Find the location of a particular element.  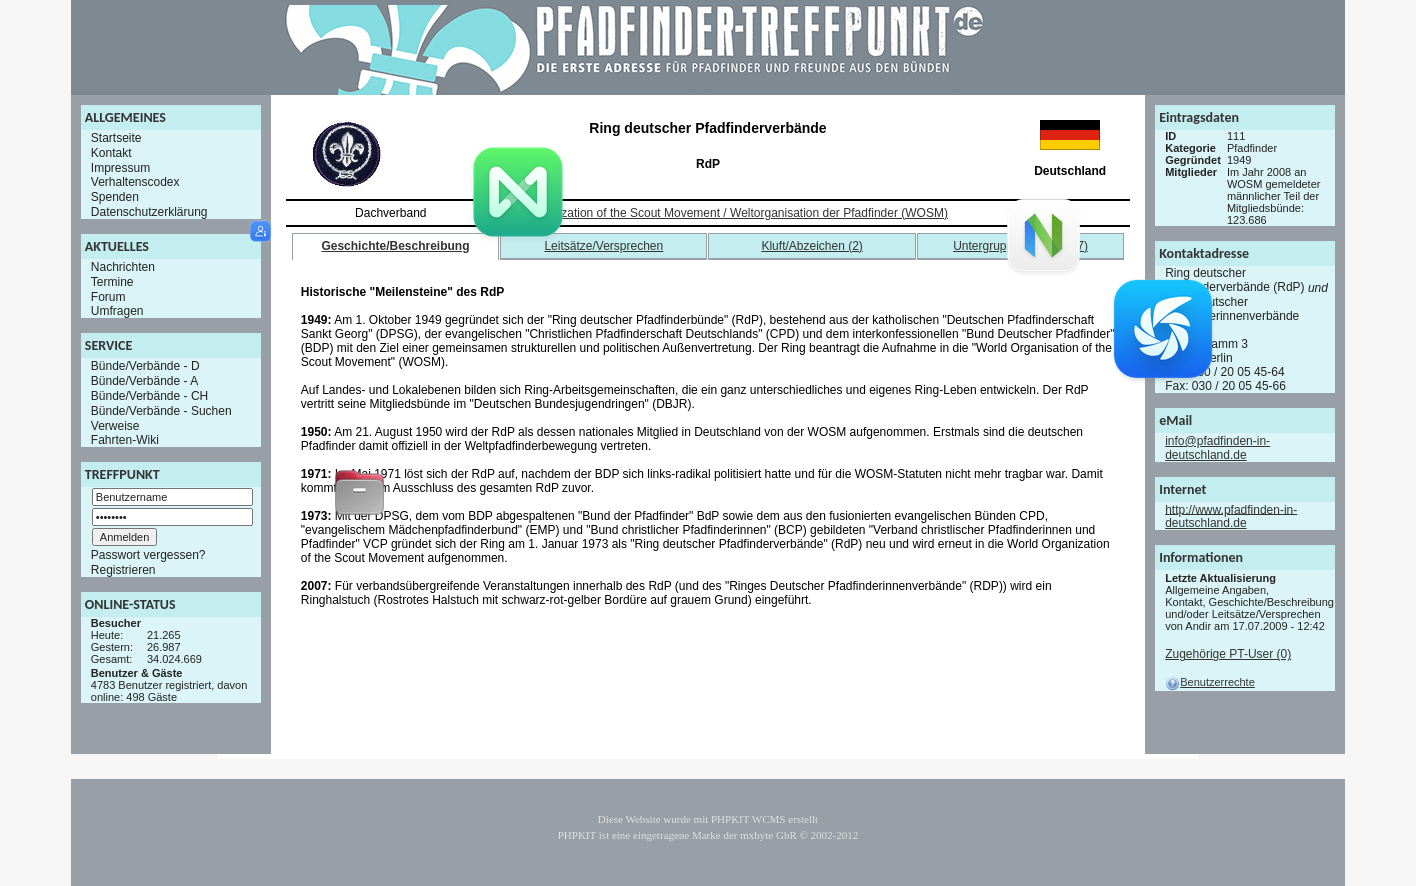

open shutter screenshot tool is located at coordinates (1163, 329).